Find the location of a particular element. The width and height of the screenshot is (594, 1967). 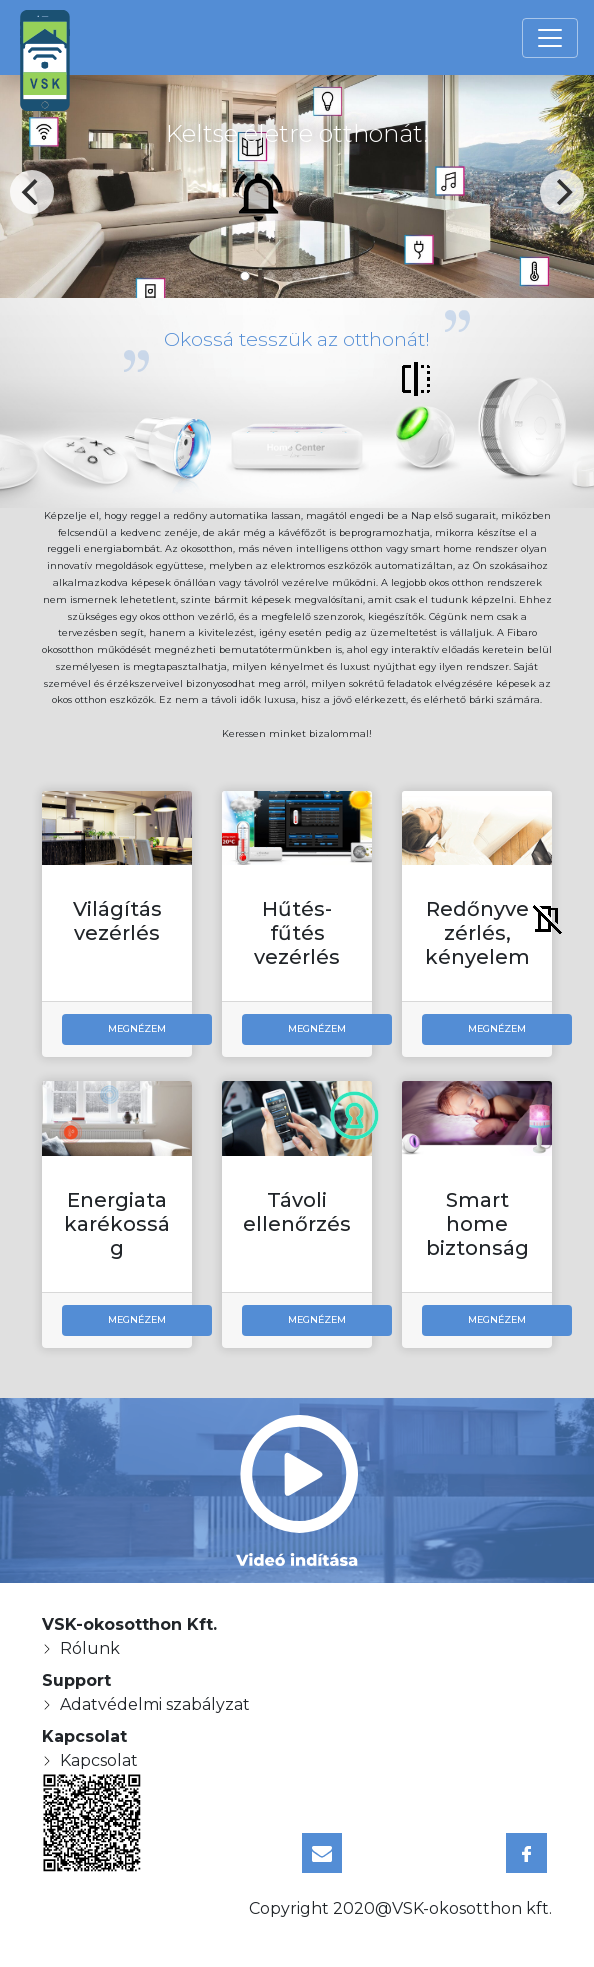

access security or privacy settings is located at coordinates (354, 1115).